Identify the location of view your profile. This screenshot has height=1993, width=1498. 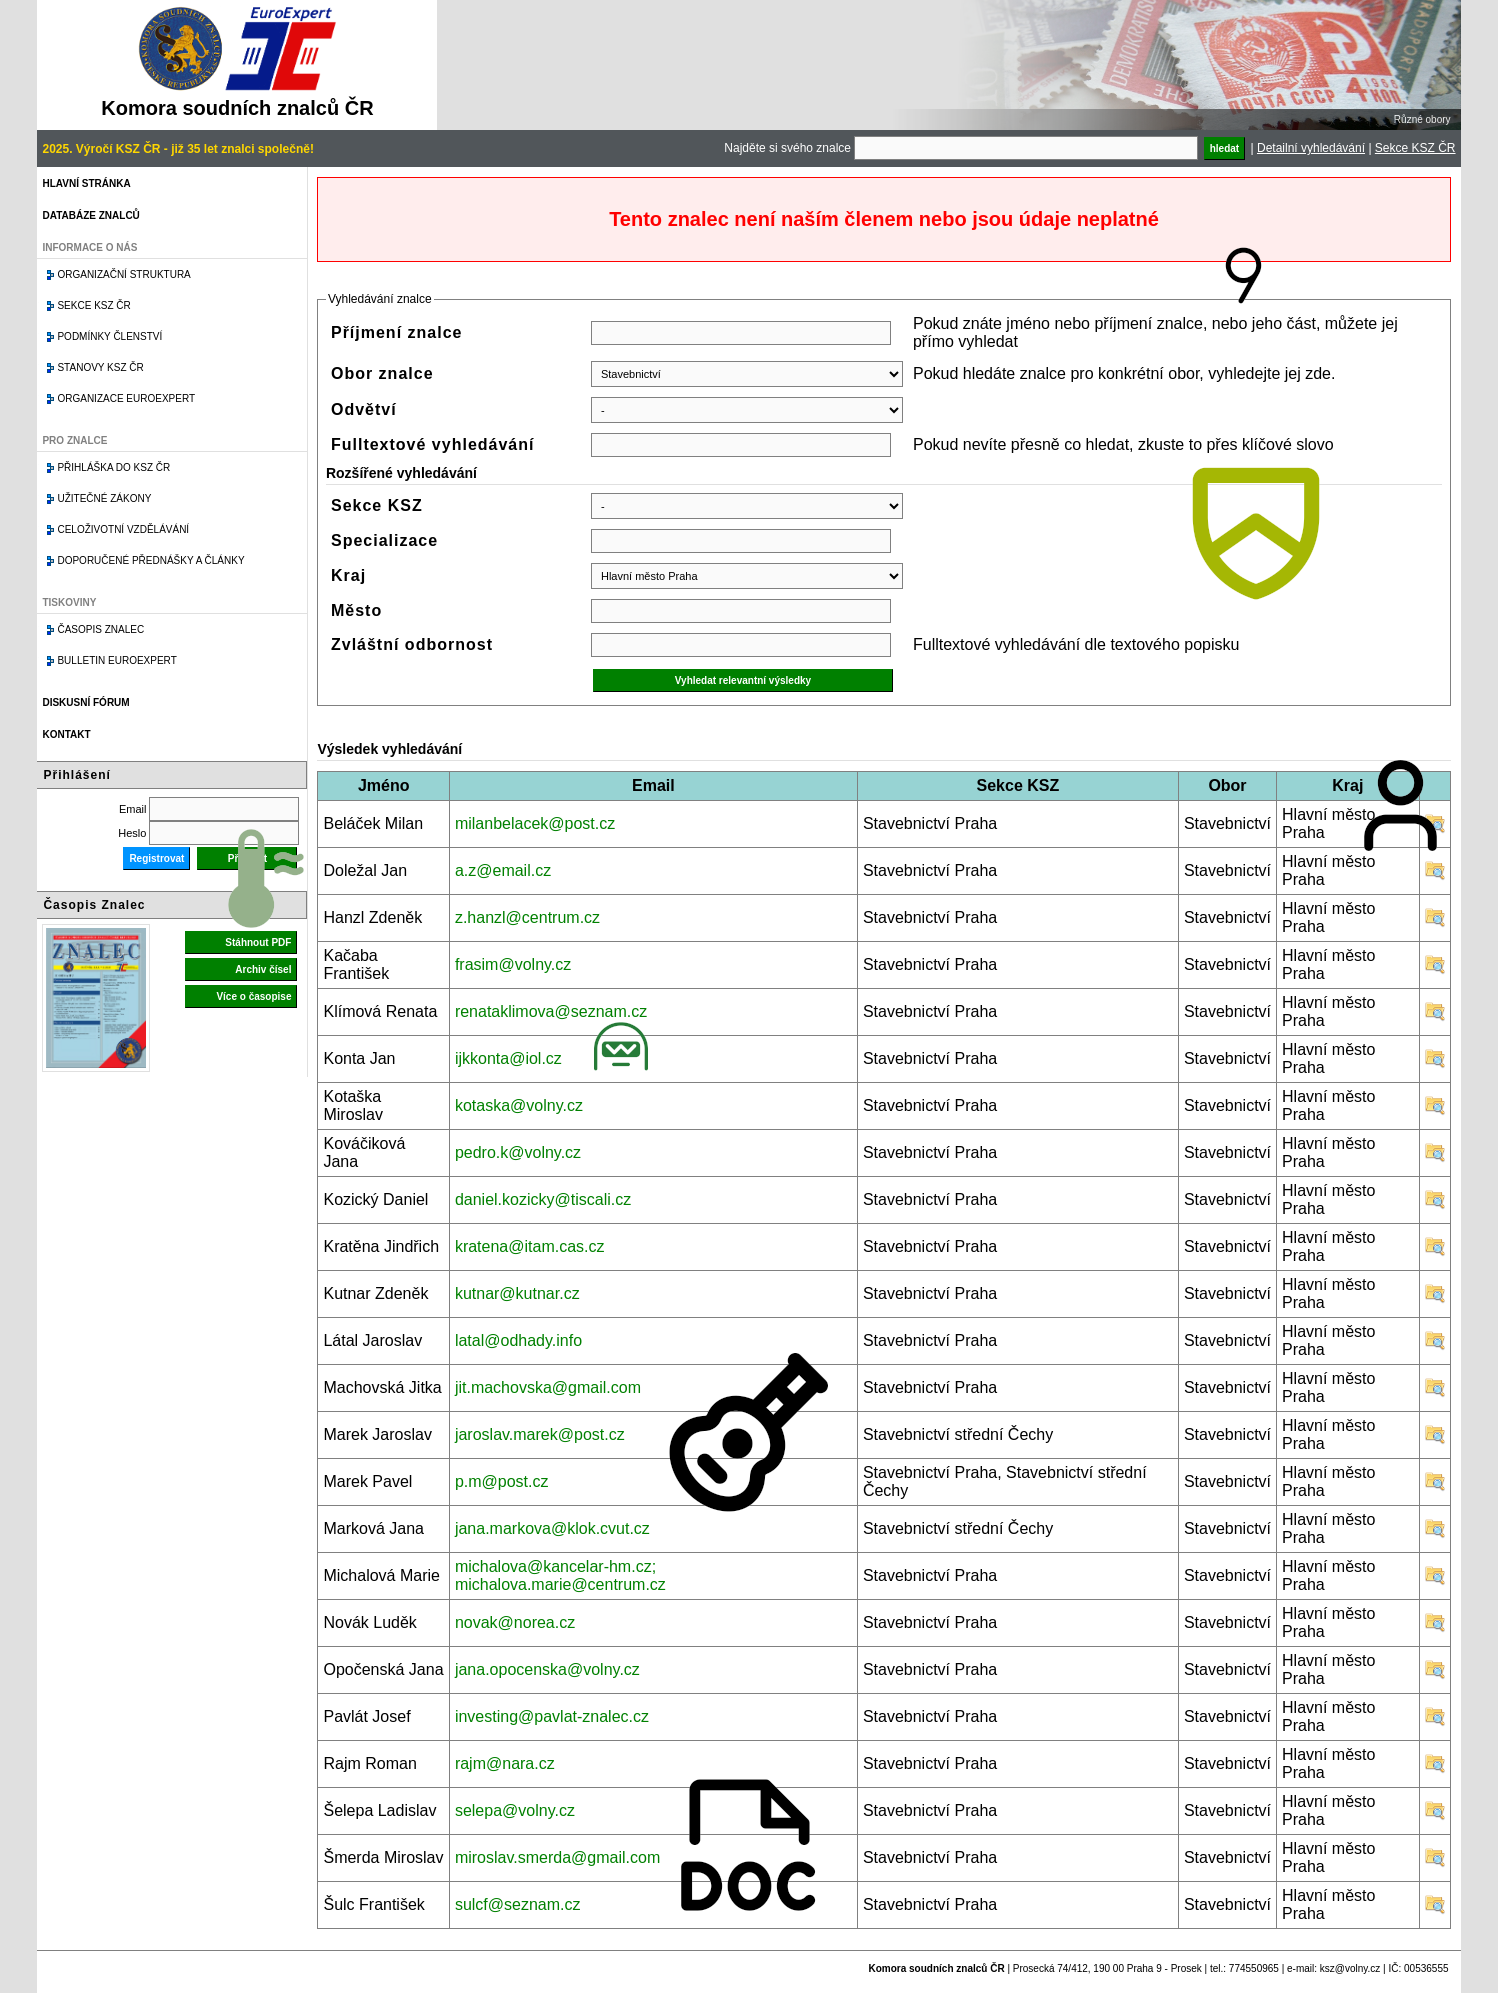
(1400, 805).